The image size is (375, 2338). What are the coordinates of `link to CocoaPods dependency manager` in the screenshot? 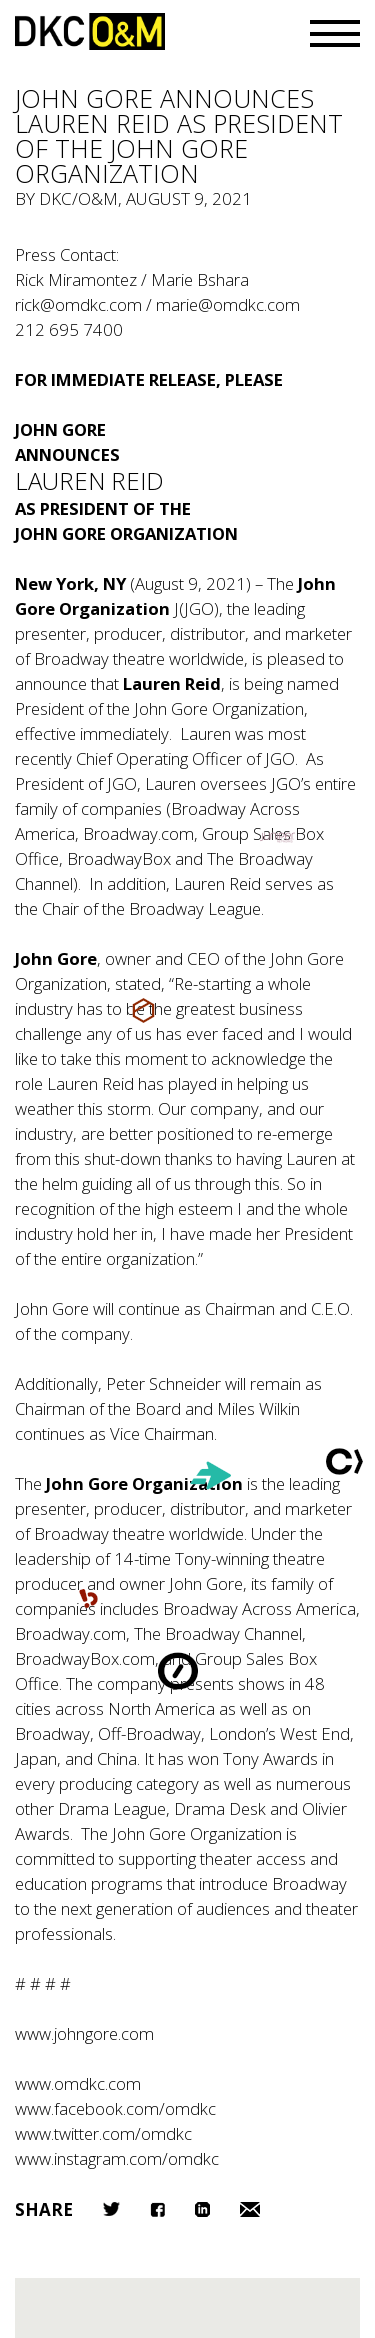 It's located at (344, 1461).